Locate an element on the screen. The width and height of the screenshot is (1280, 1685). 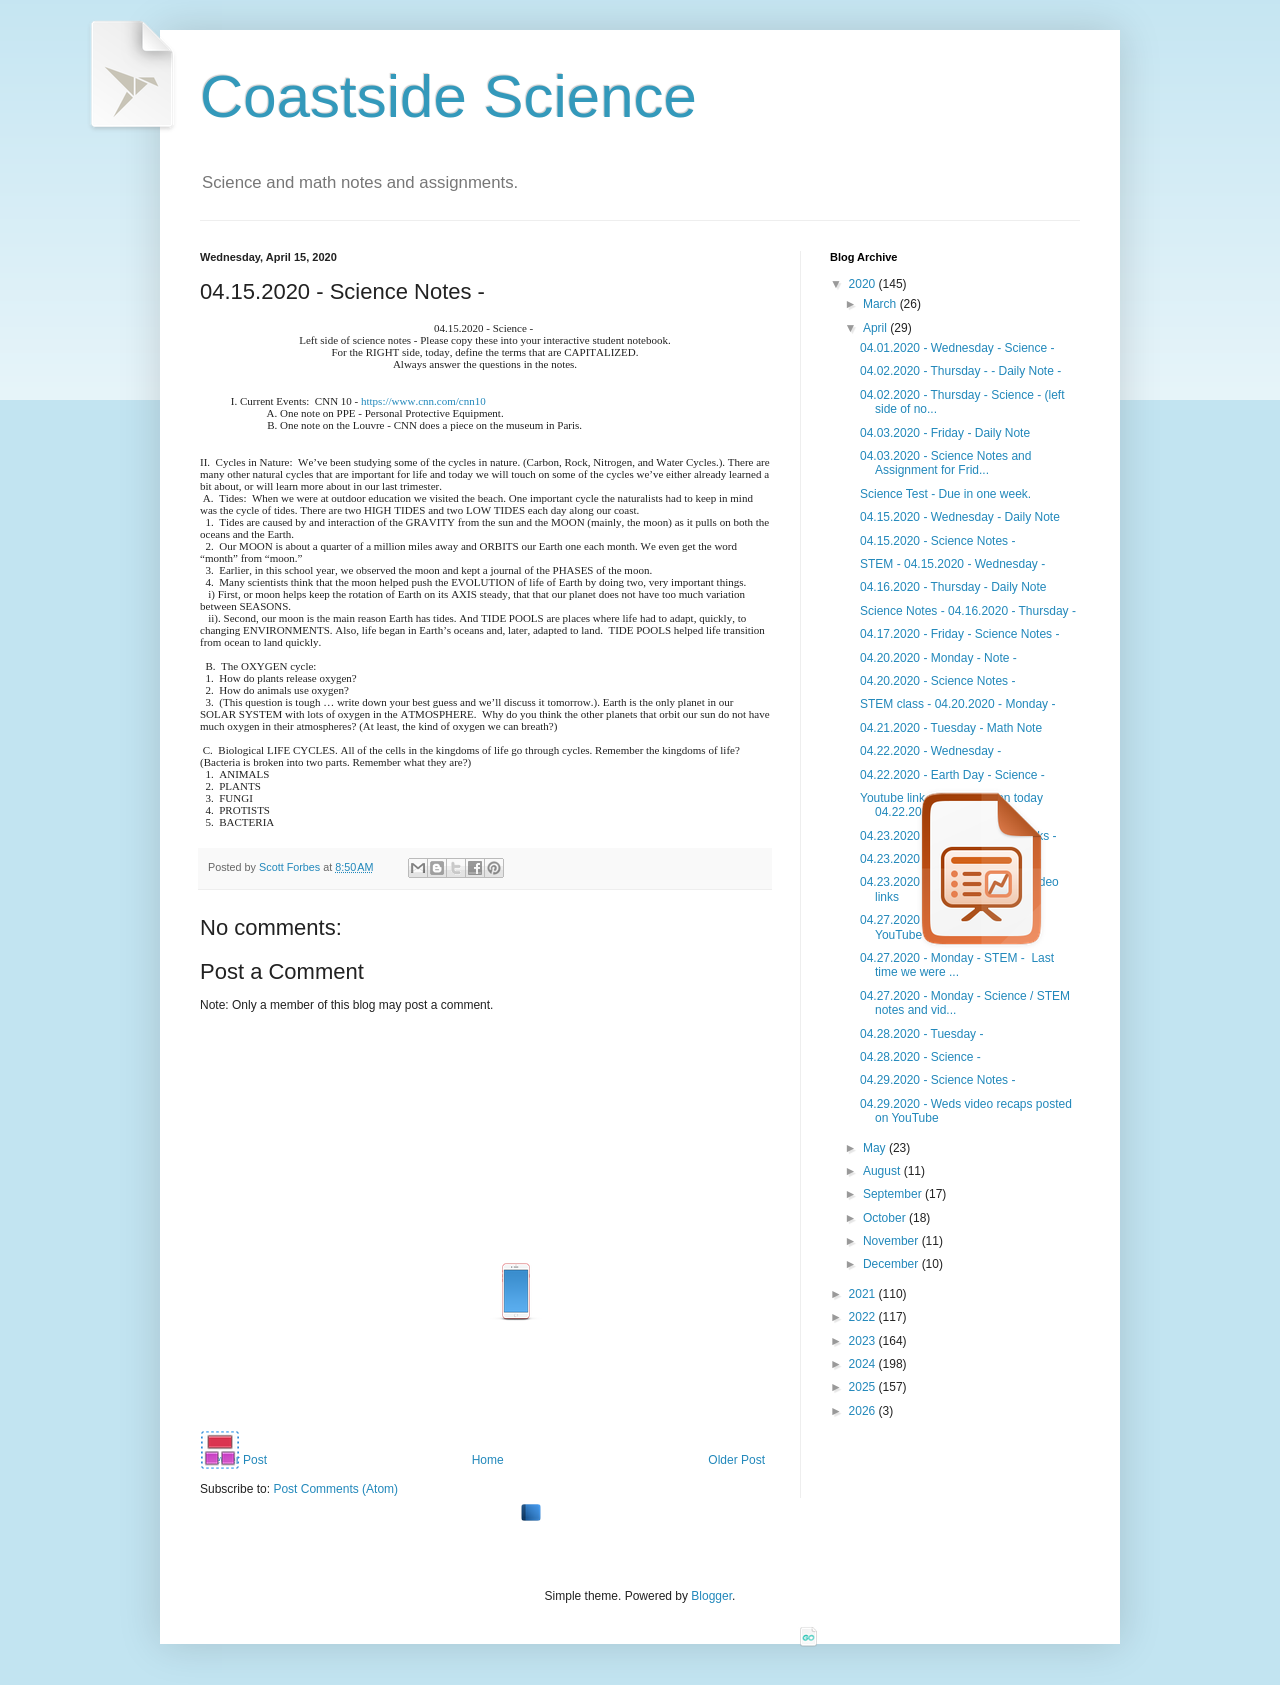
access the desktop folder is located at coordinates (531, 1512).